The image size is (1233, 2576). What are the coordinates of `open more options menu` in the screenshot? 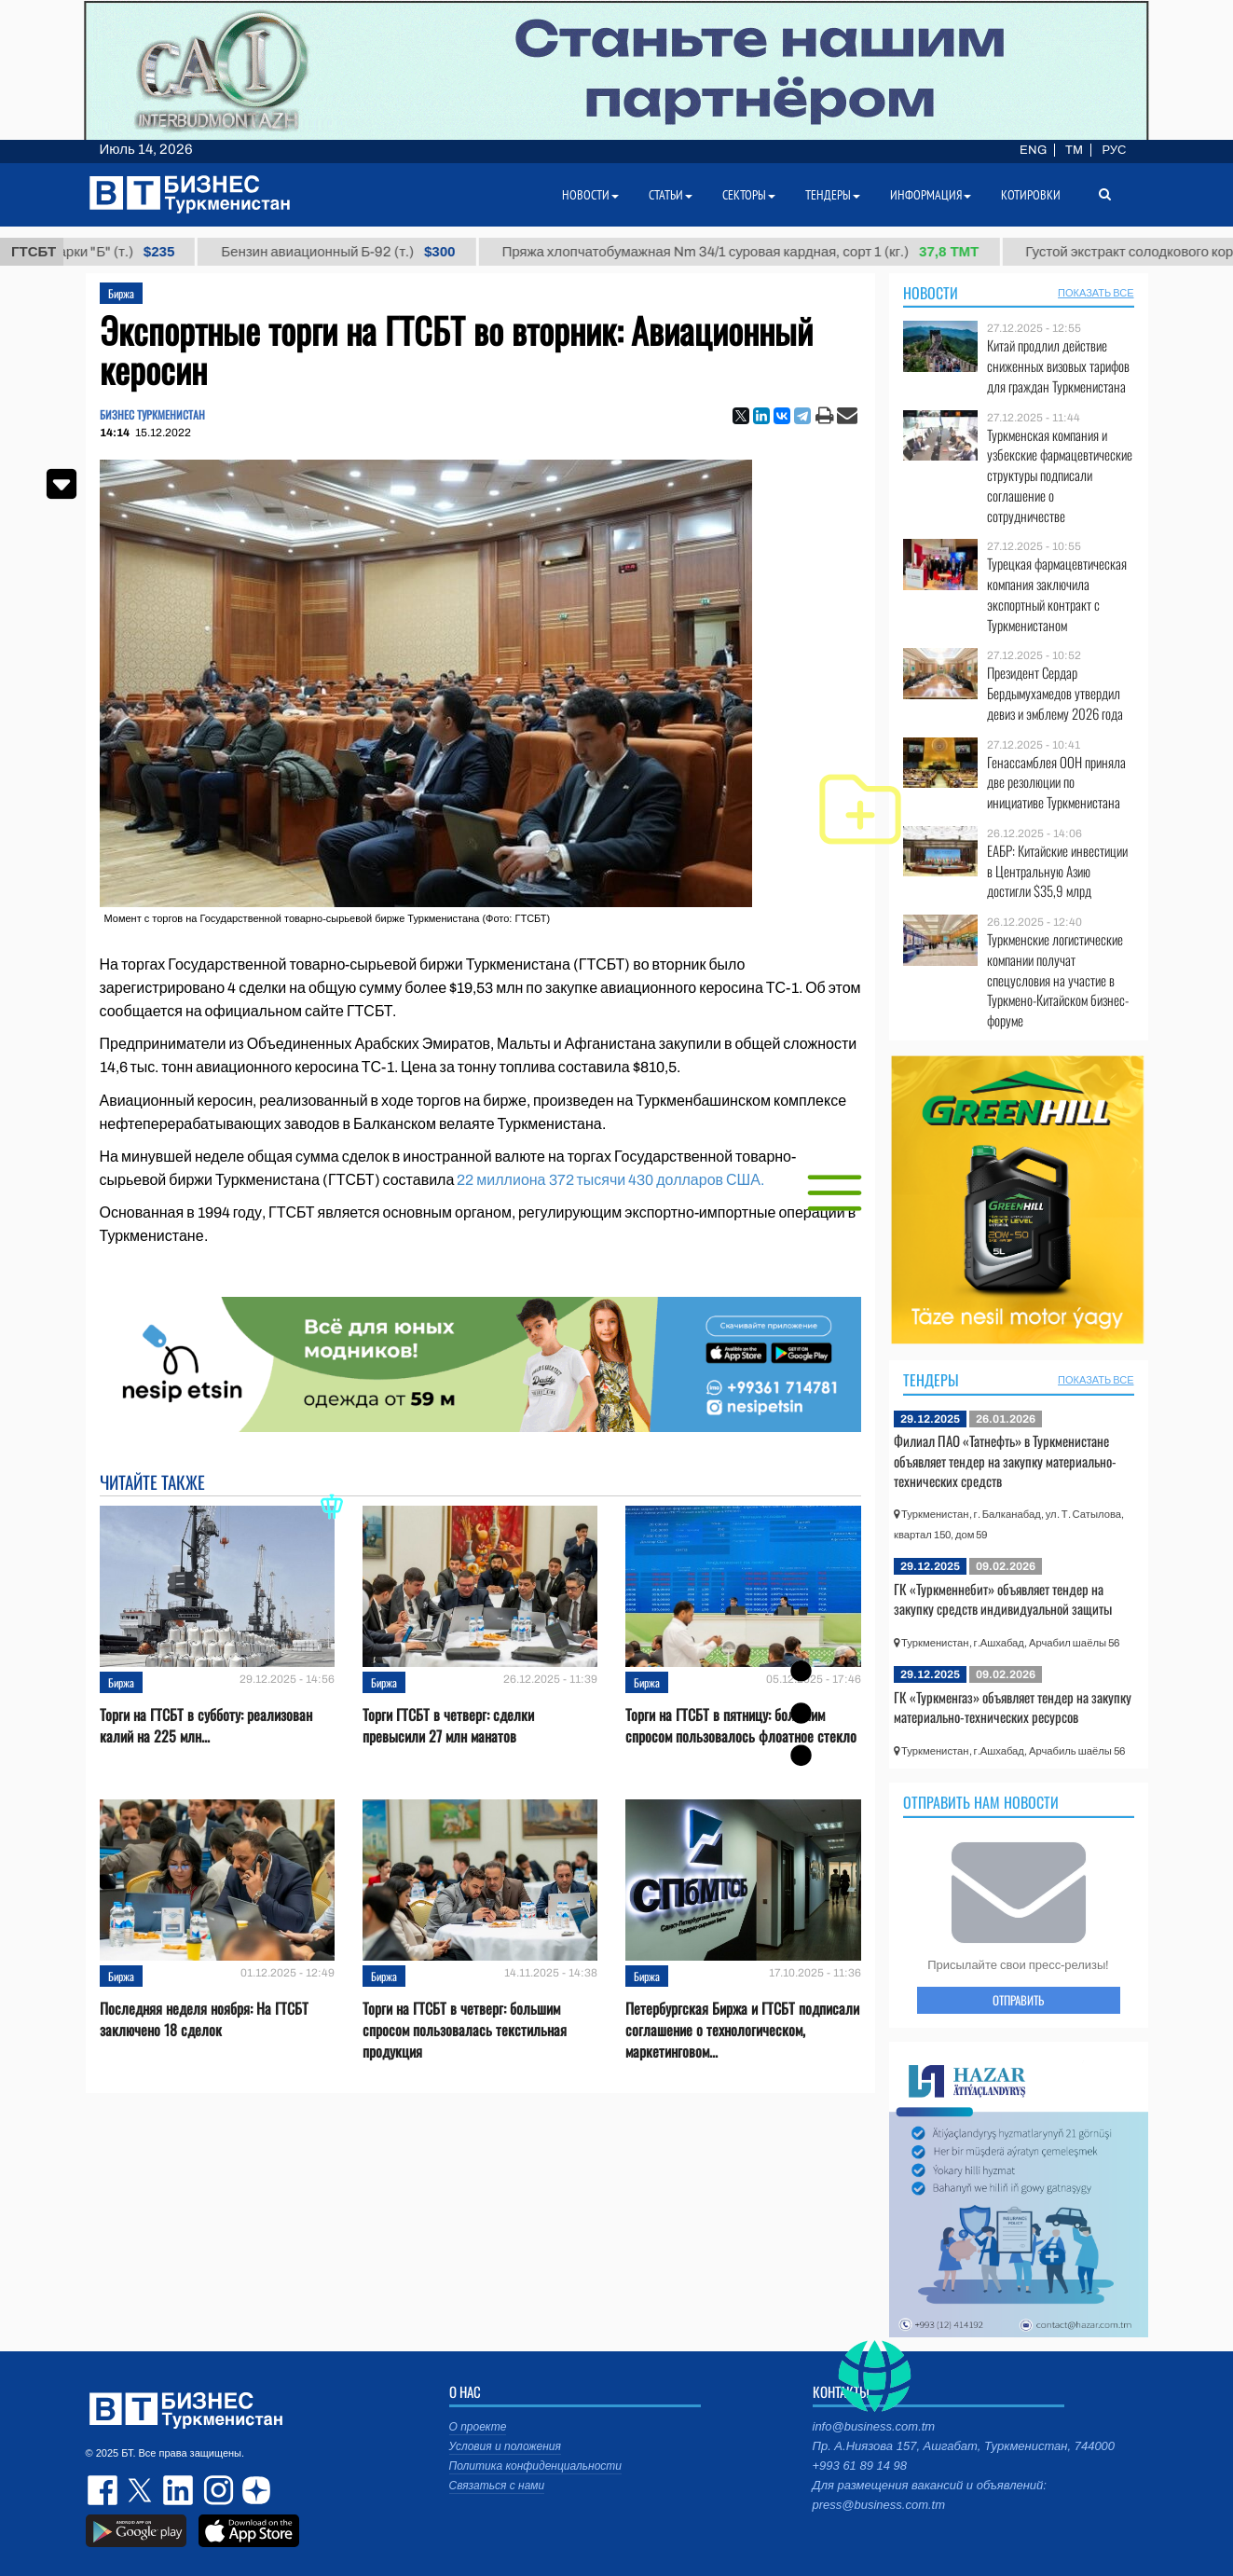 It's located at (801, 1713).